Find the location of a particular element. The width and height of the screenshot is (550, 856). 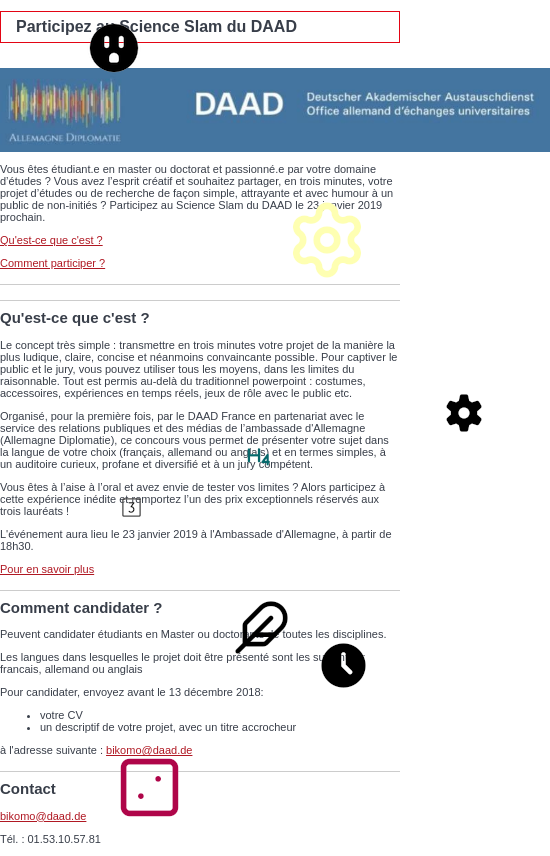

compose a new message or post is located at coordinates (261, 627).